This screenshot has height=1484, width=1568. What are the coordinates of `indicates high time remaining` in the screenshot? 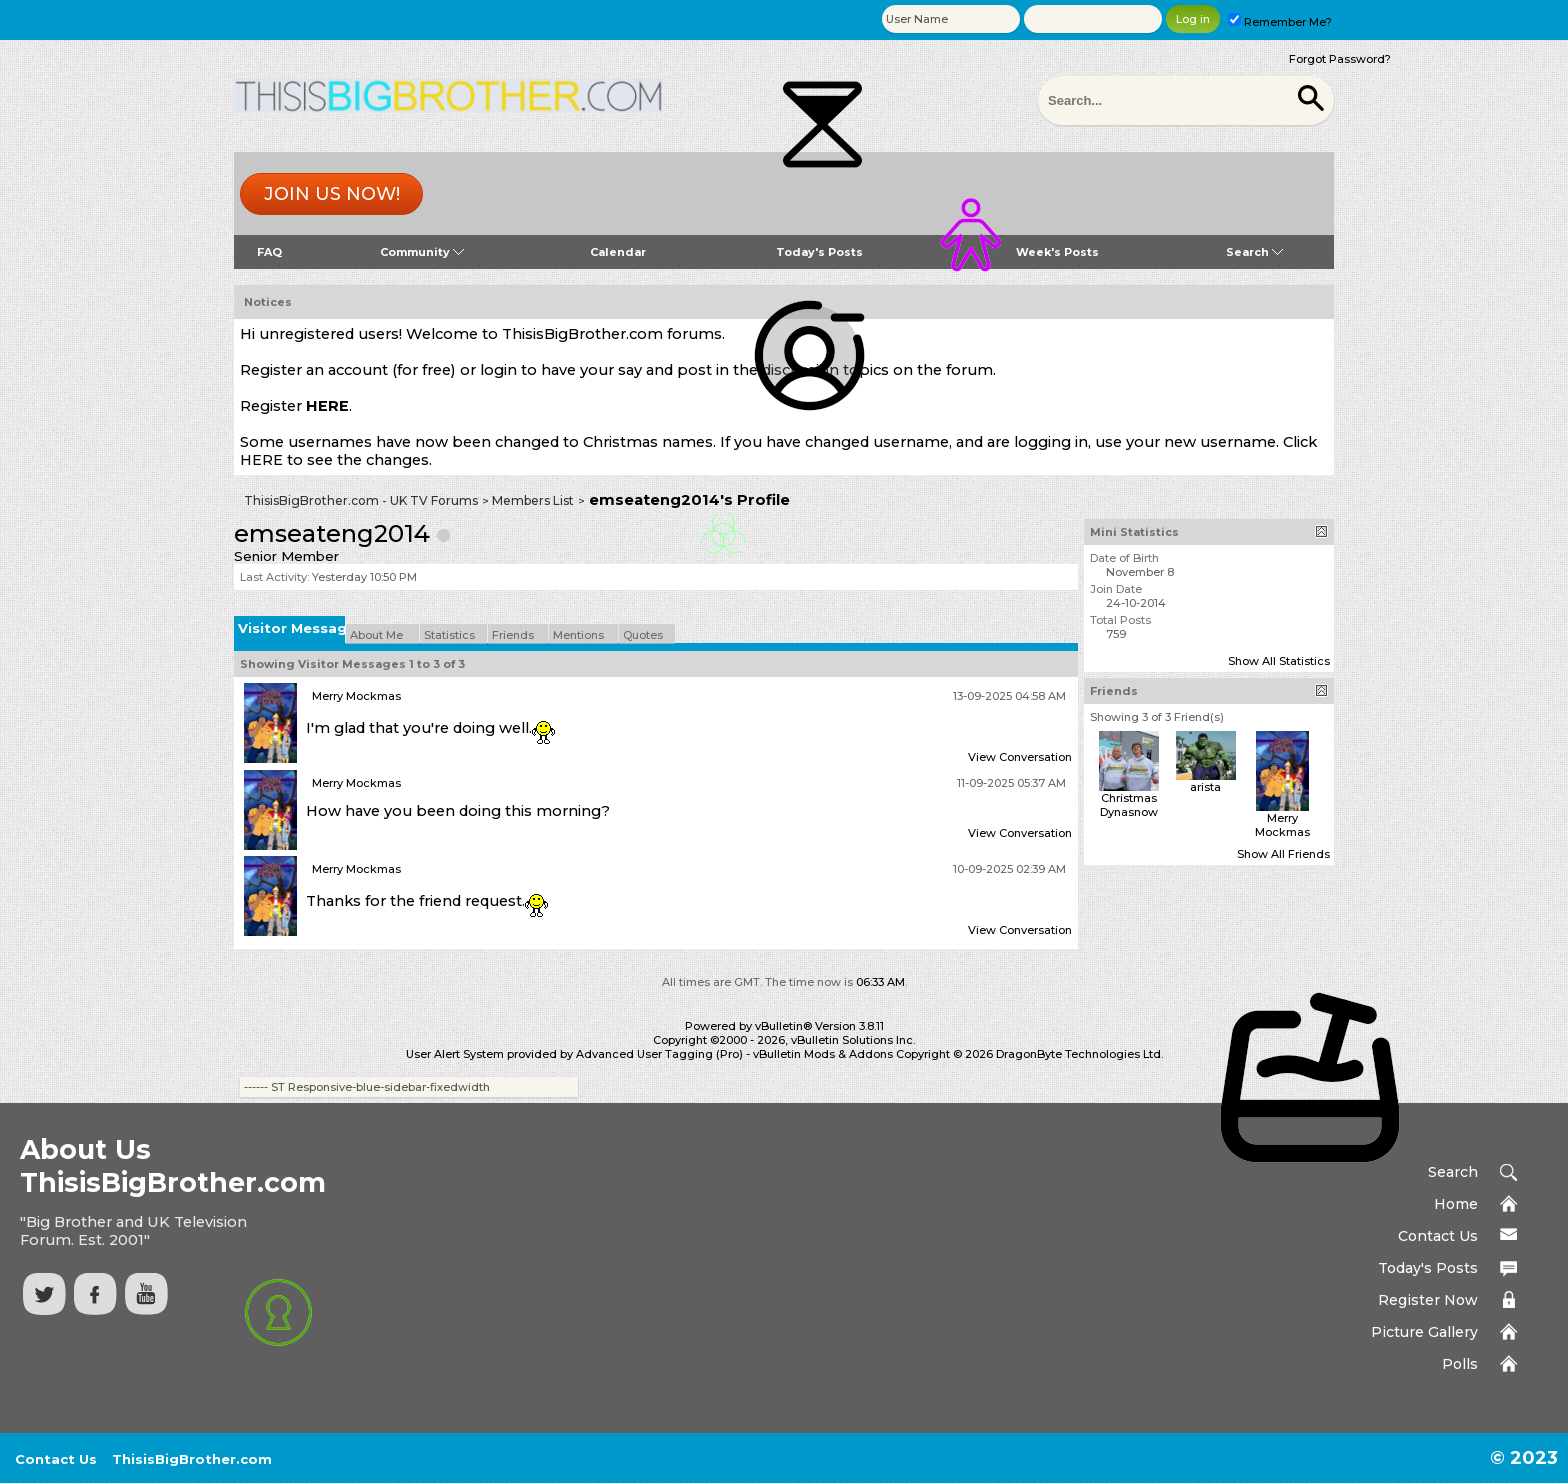 It's located at (822, 124).